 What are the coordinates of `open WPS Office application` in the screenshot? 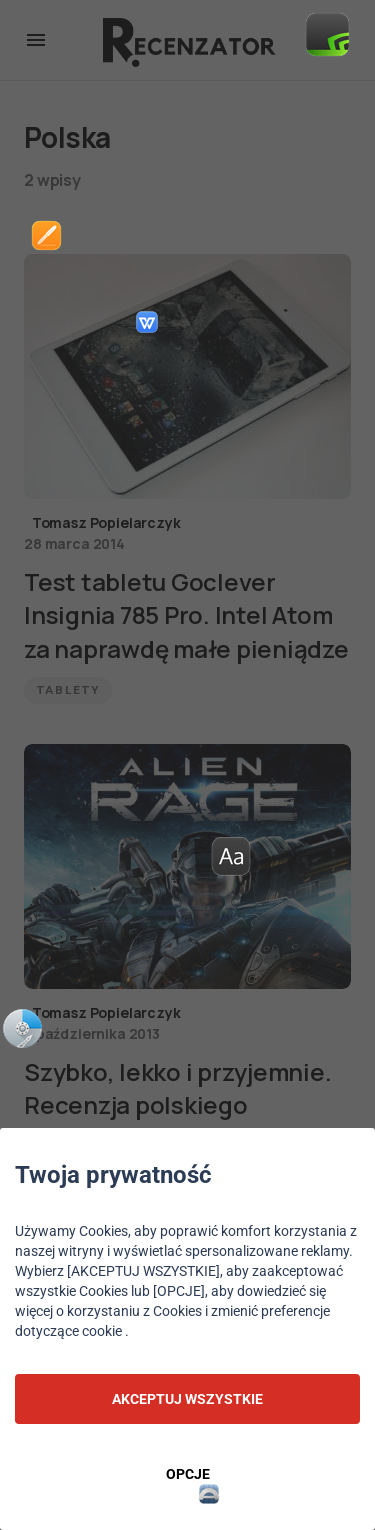 It's located at (147, 322).